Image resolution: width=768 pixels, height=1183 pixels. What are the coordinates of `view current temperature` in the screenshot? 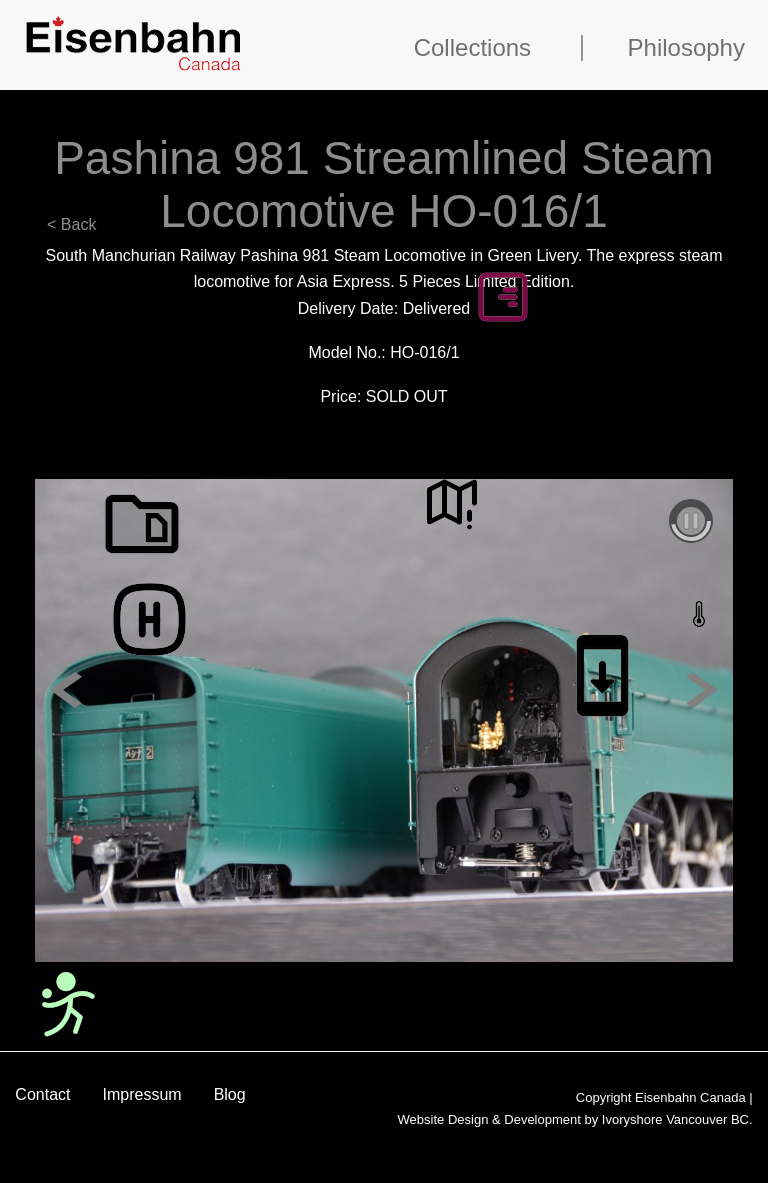 It's located at (699, 614).